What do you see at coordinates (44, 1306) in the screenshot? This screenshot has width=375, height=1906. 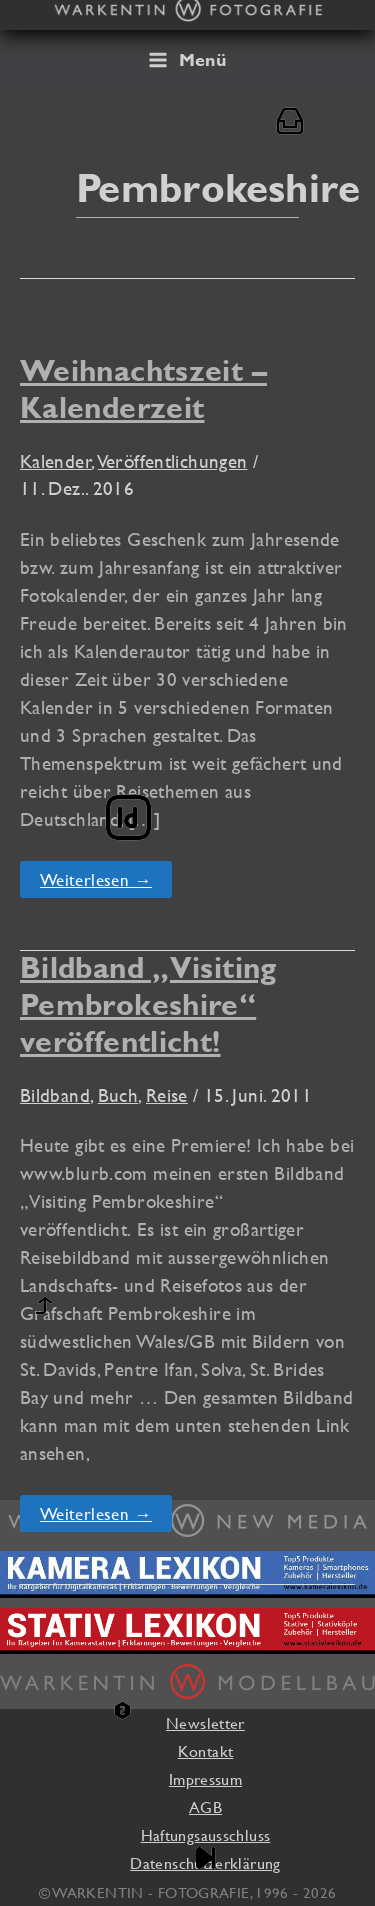 I see `navigate forward and up in a hierarchy` at bounding box center [44, 1306].